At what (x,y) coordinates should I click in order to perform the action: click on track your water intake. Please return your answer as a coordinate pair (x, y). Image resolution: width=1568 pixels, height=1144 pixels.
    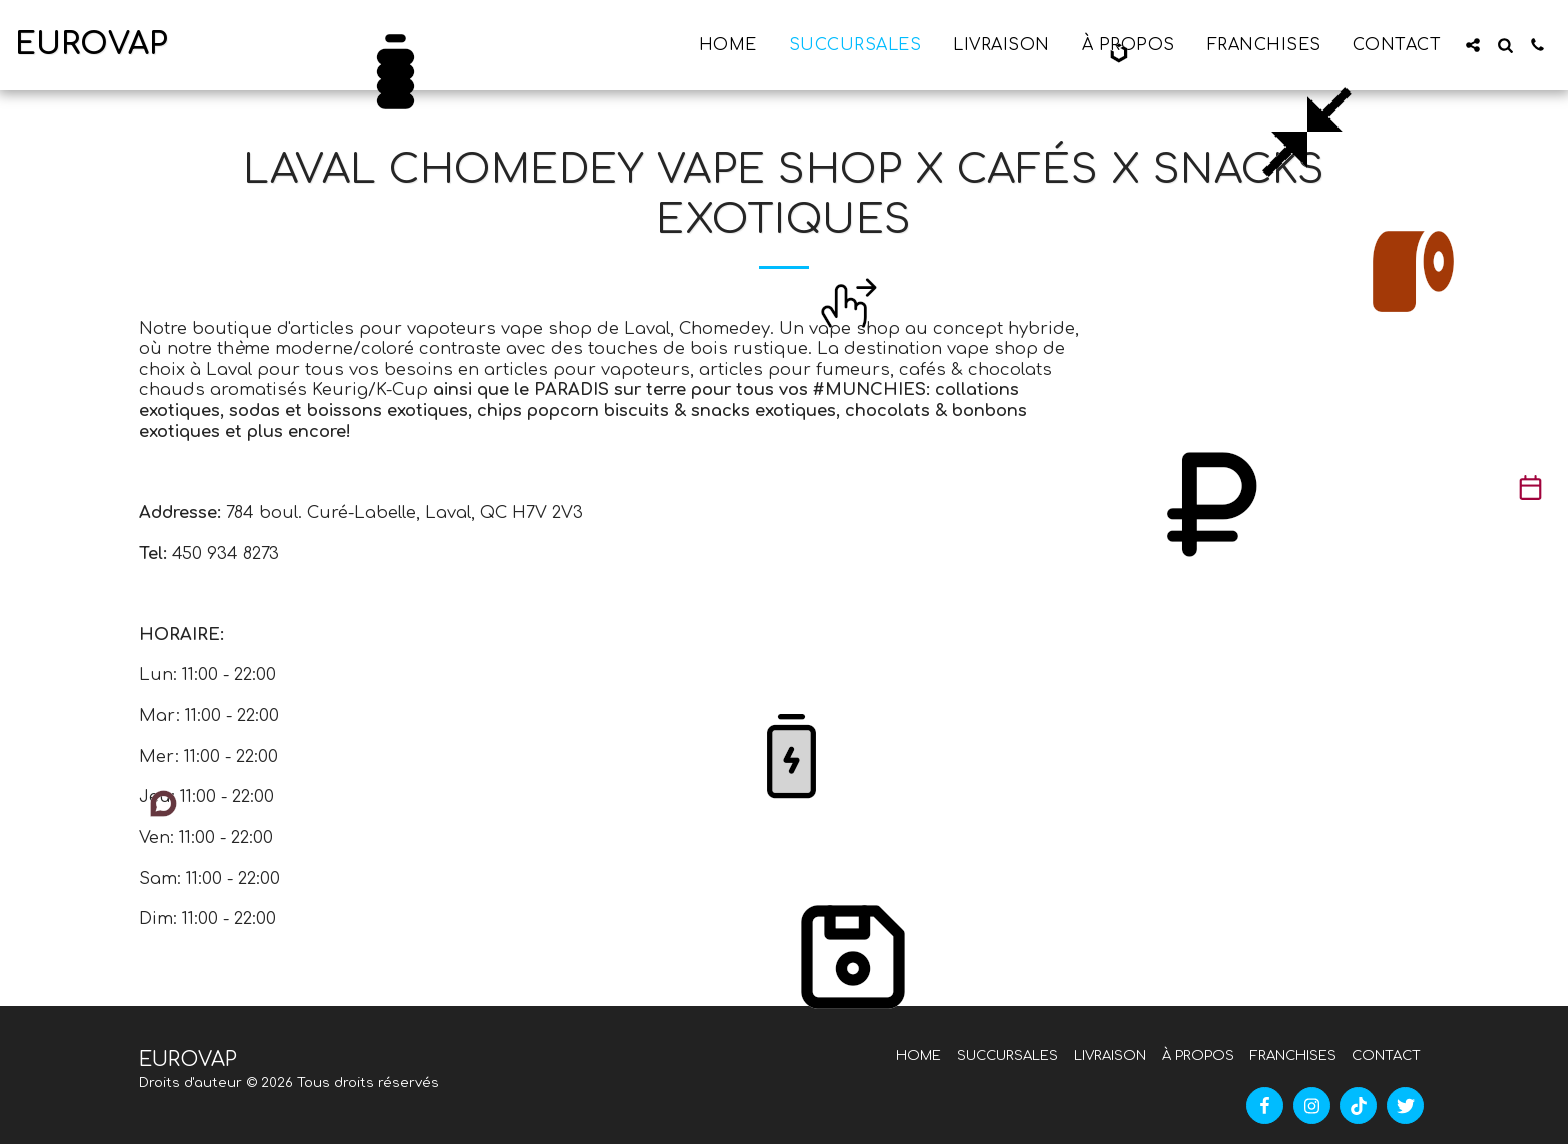
    Looking at the image, I should click on (395, 71).